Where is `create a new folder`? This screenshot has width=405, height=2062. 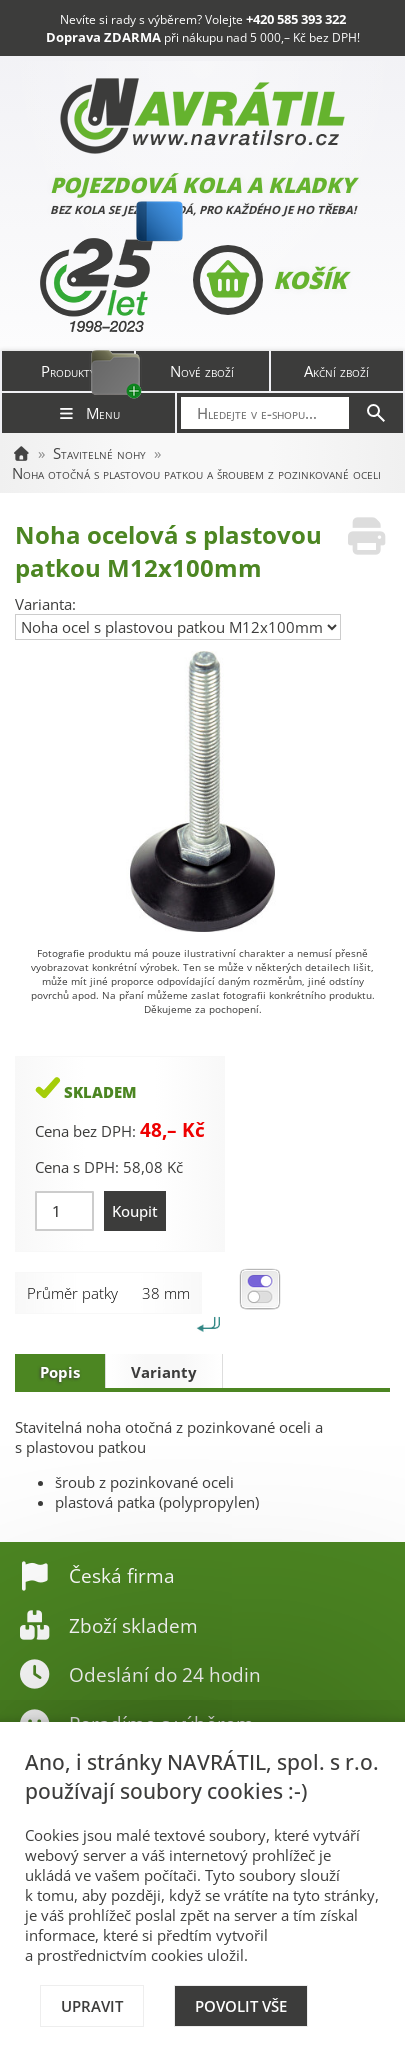 create a new folder is located at coordinates (115, 372).